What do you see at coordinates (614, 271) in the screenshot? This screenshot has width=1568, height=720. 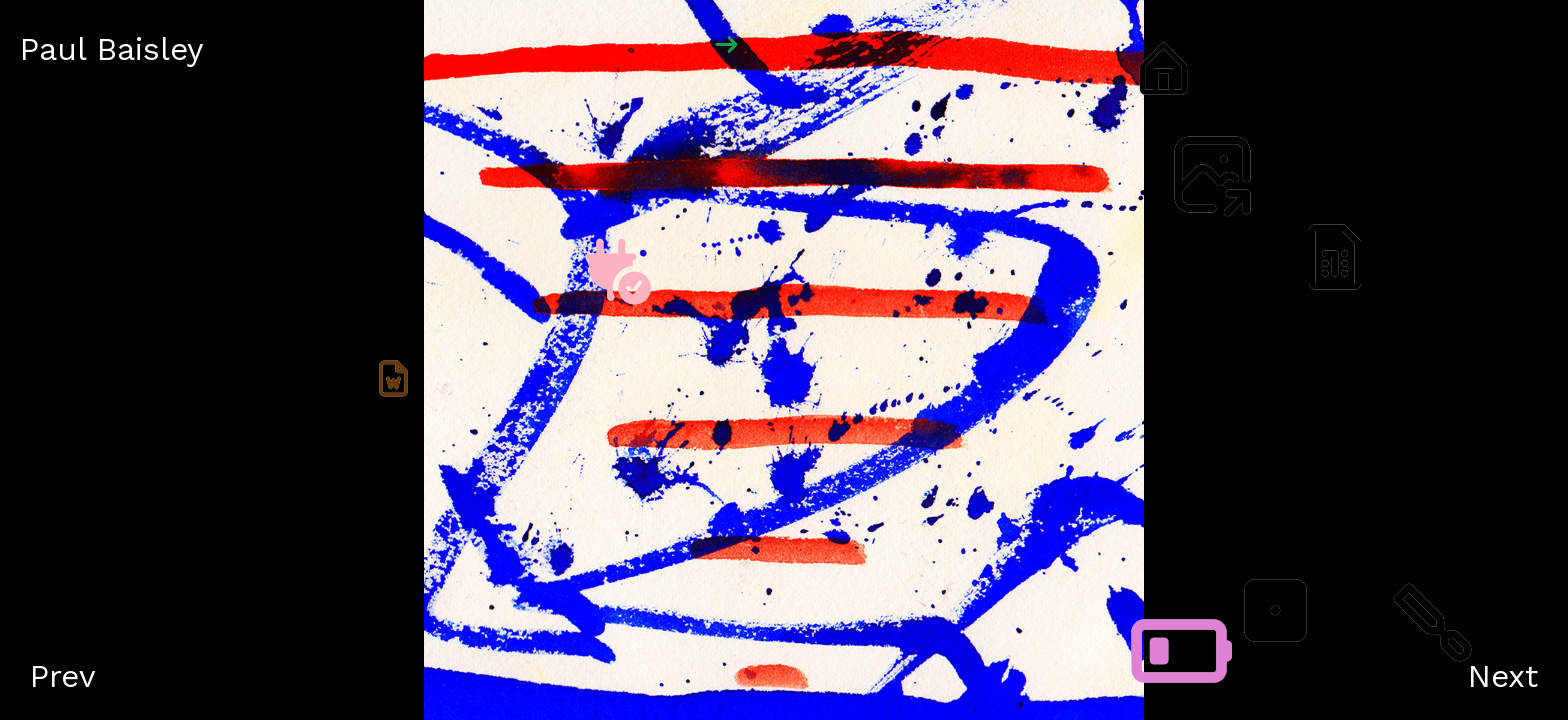 I see `indicates successful connection or power status` at bounding box center [614, 271].